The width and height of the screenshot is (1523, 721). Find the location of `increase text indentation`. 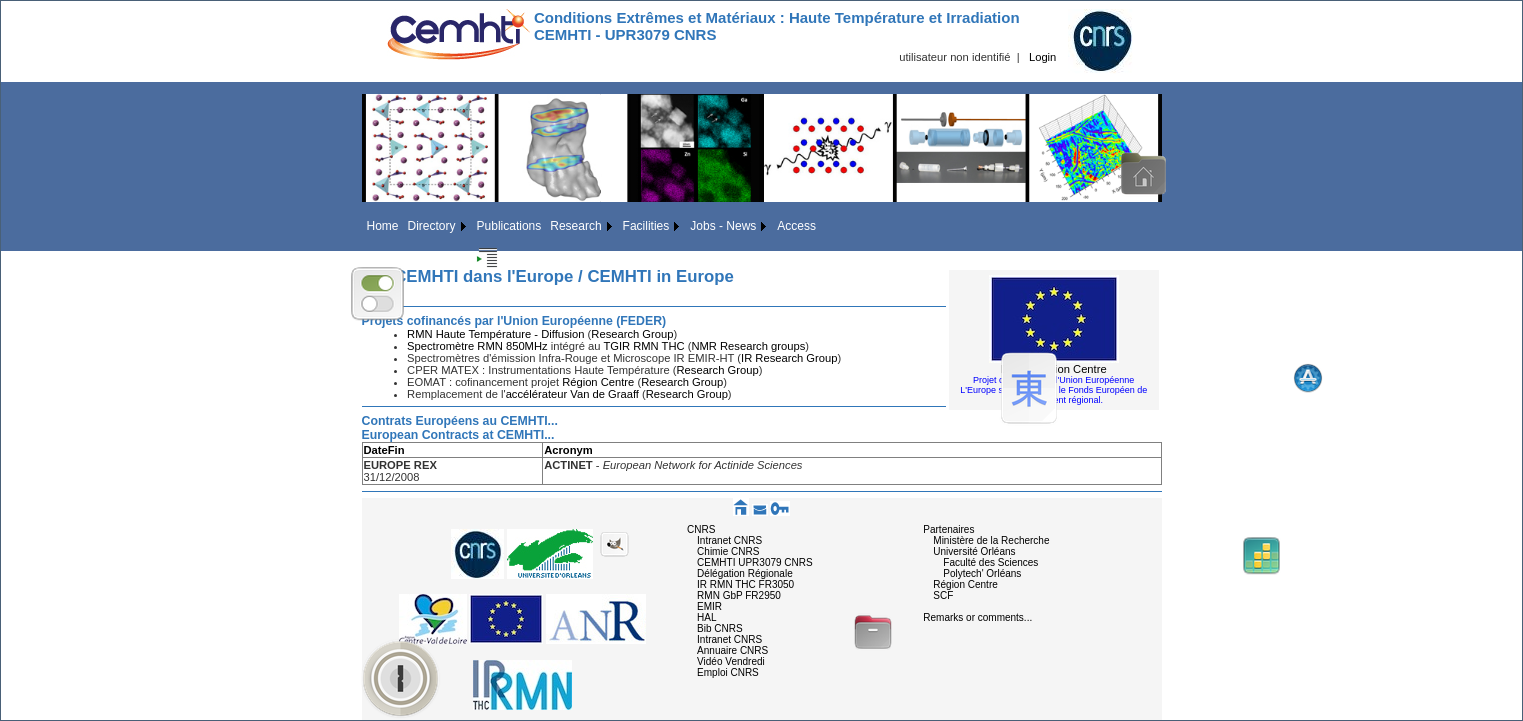

increase text indentation is located at coordinates (487, 258).